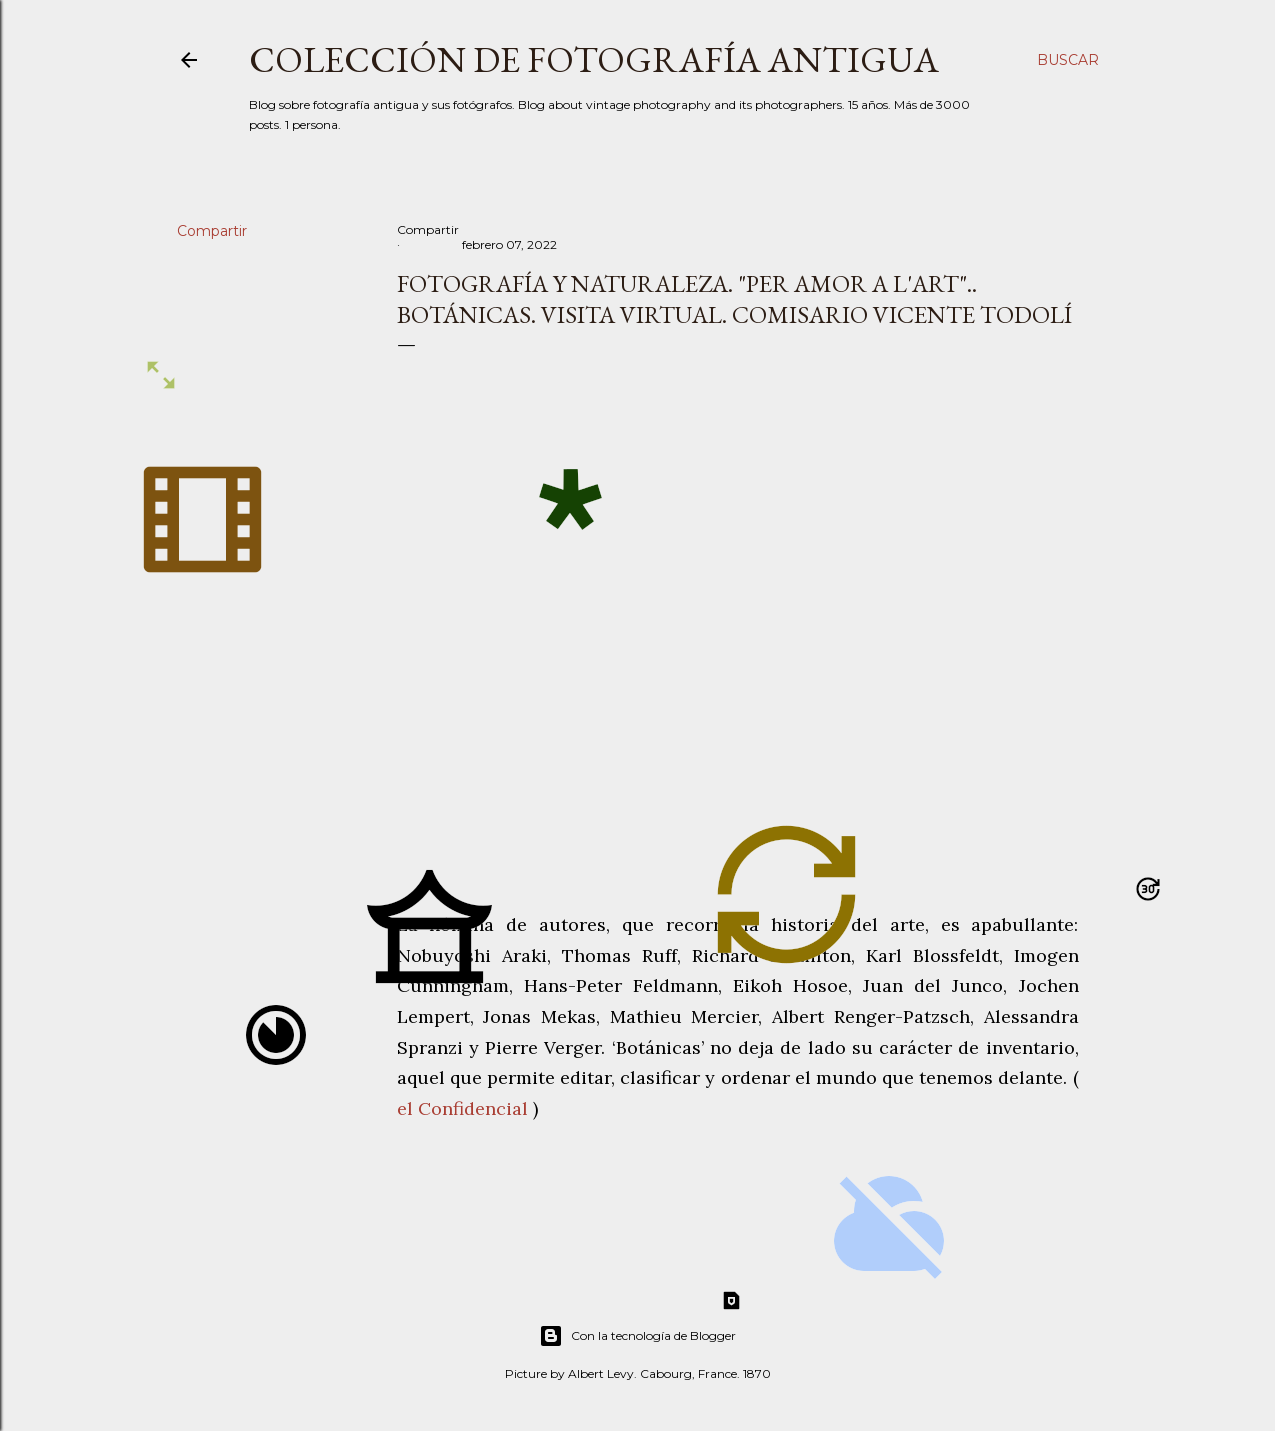  I want to click on diaspora social network logo, so click(570, 499).